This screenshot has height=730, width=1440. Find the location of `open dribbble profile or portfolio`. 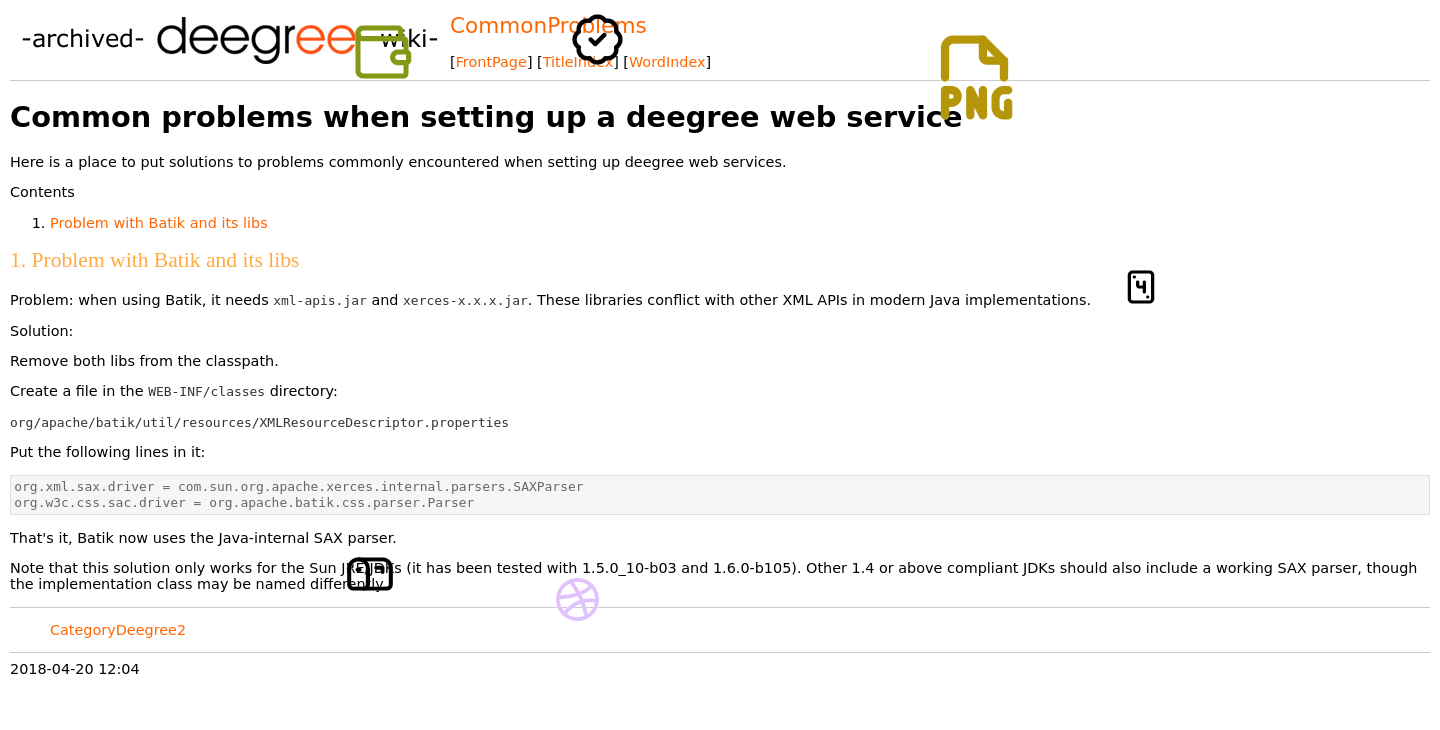

open dribbble profile or portfolio is located at coordinates (577, 599).